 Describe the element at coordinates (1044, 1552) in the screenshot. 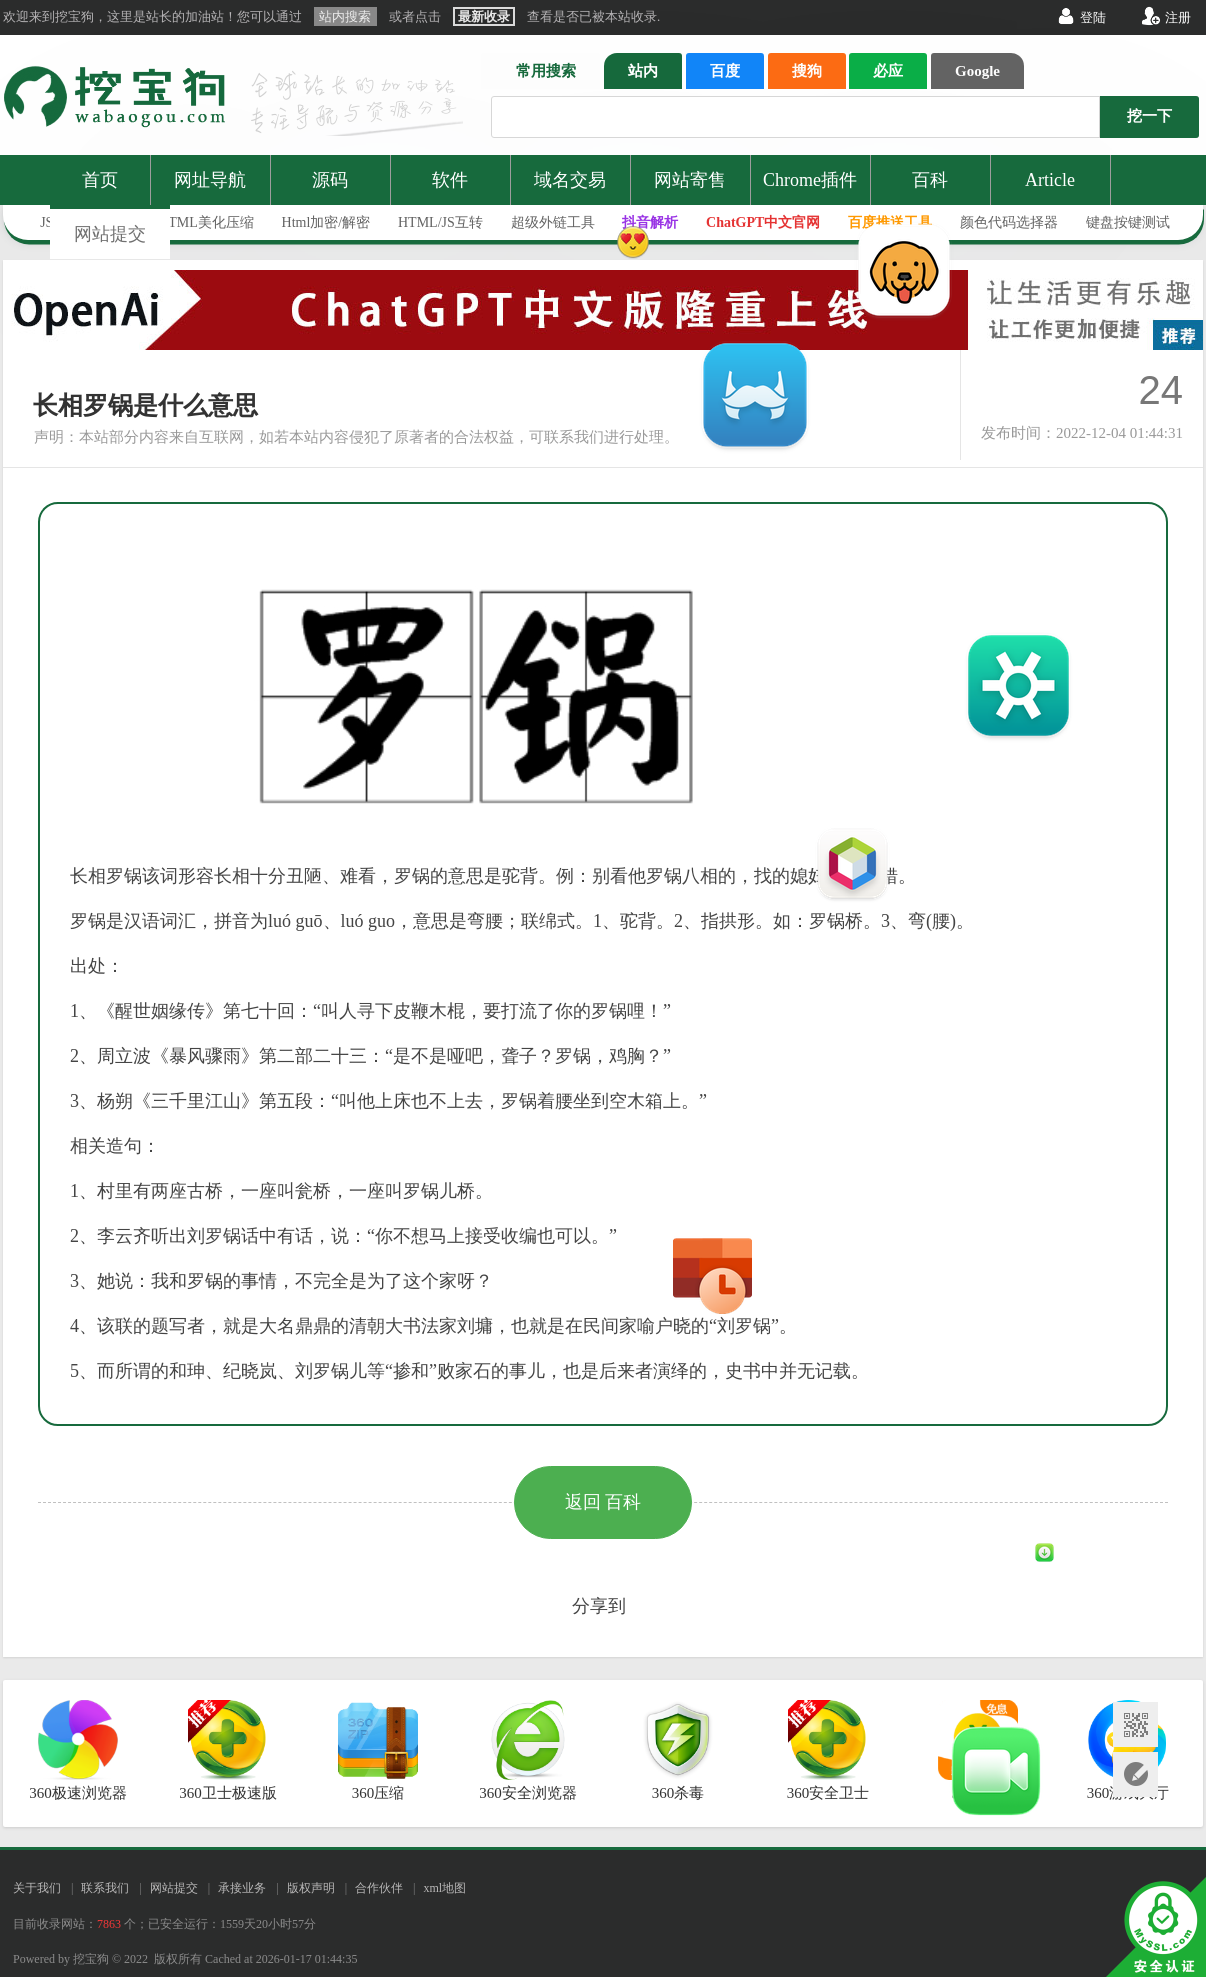

I see `open uget download manager` at that location.